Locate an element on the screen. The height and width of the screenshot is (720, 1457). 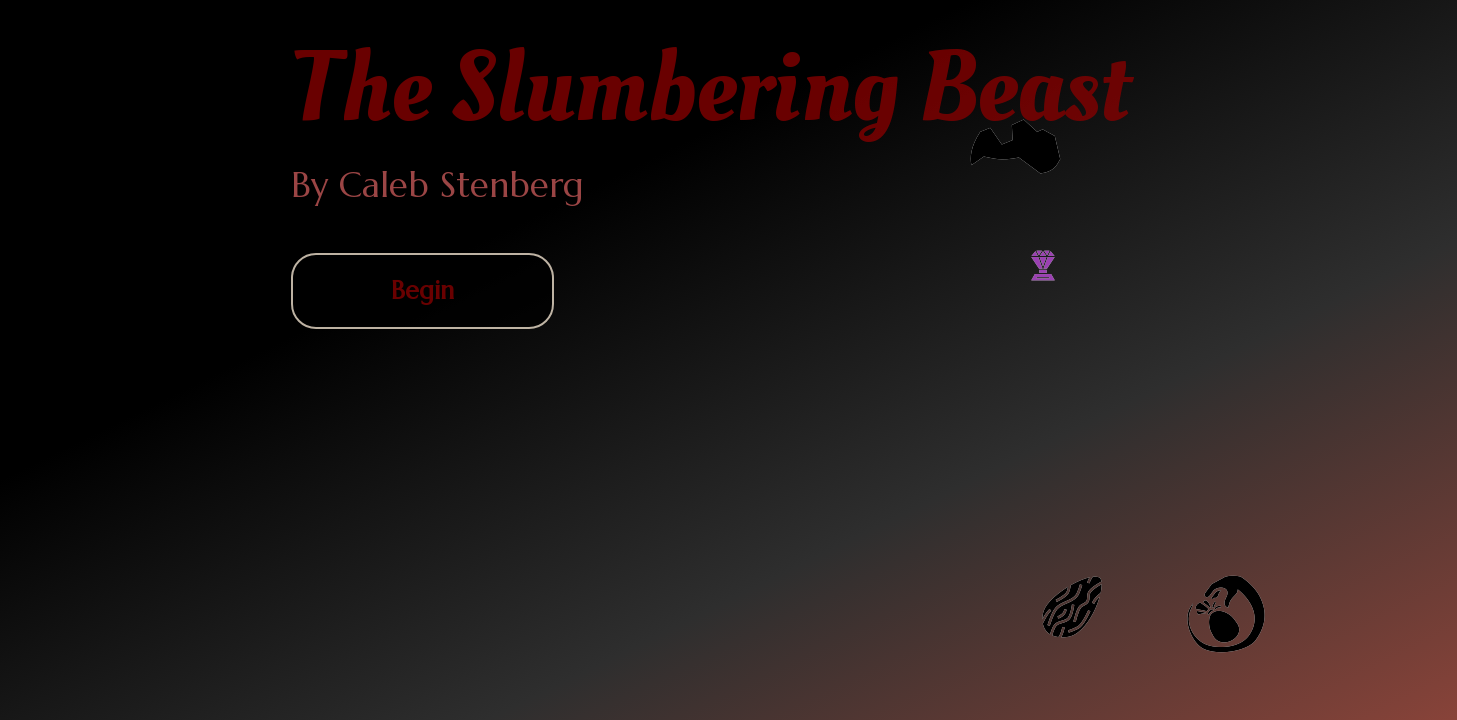
view premium achievements or rewards is located at coordinates (1043, 265).